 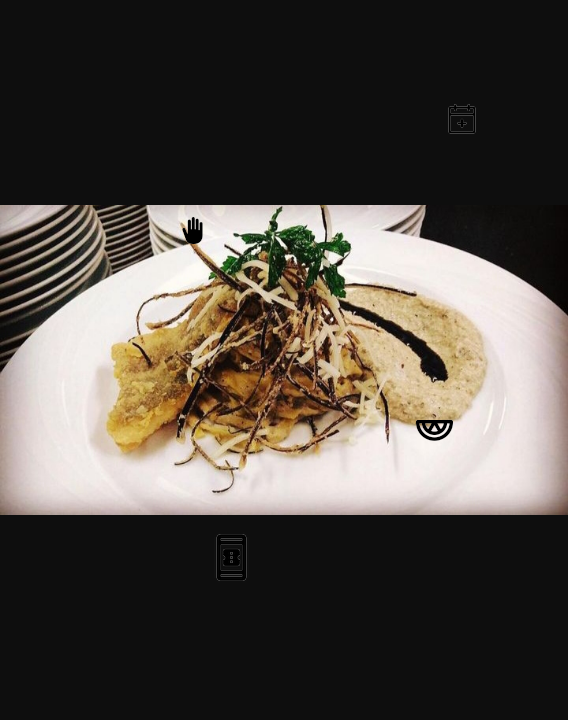 I want to click on add a new calendar event, so click(x=462, y=120).